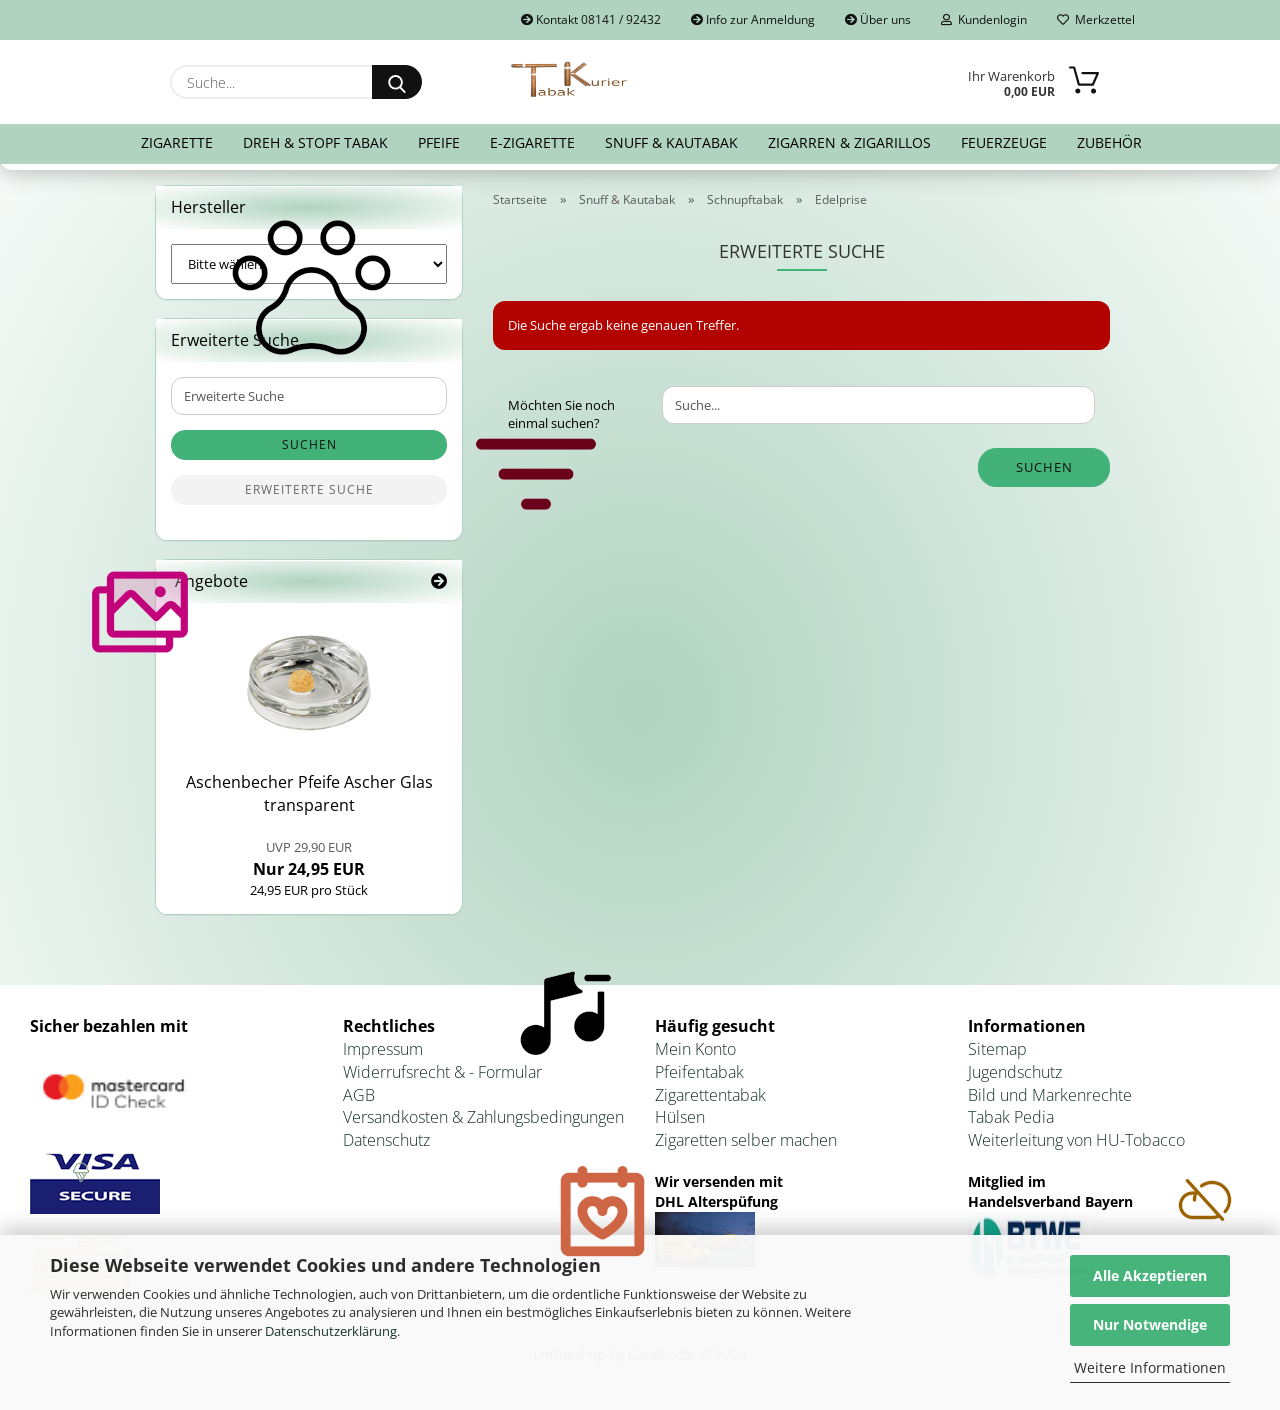  What do you see at coordinates (1205, 1200) in the screenshot?
I see `indicates cloud sync is disabled` at bounding box center [1205, 1200].